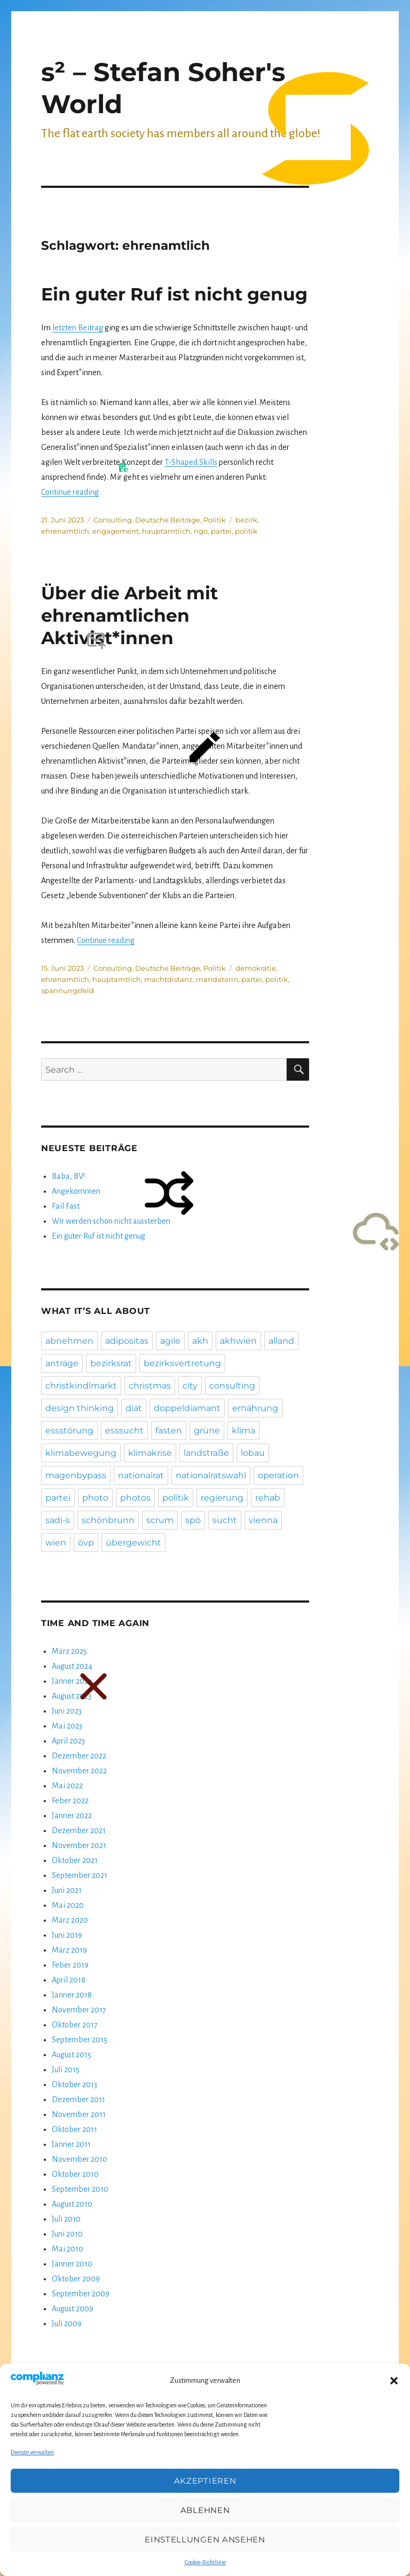 The height and width of the screenshot is (2576, 410). I want to click on shuffle or randomize playback order, so click(169, 1193).